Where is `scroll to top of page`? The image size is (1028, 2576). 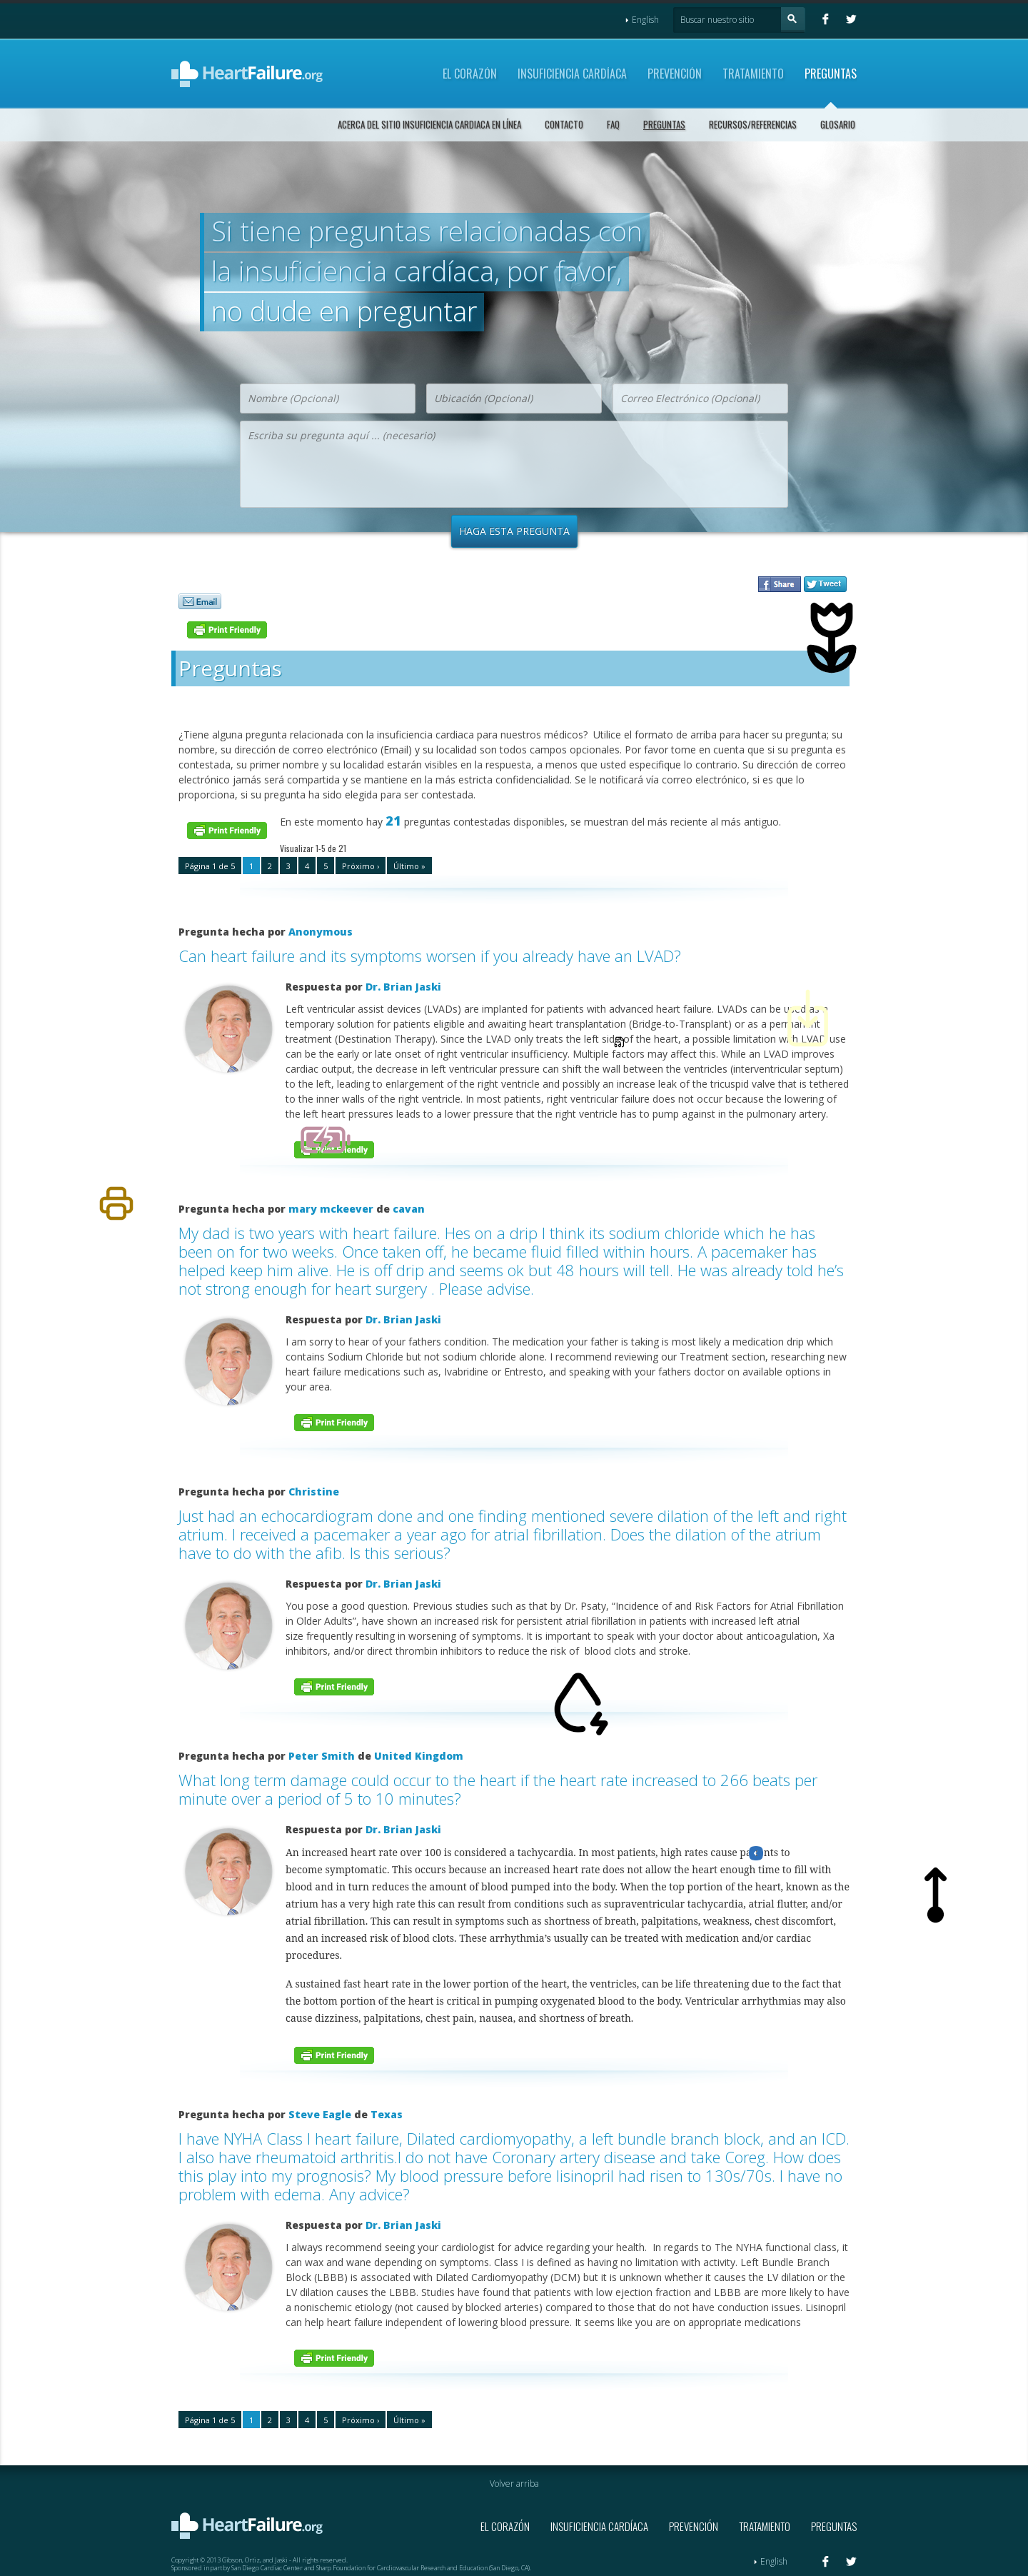 scroll to top of page is located at coordinates (935, 1895).